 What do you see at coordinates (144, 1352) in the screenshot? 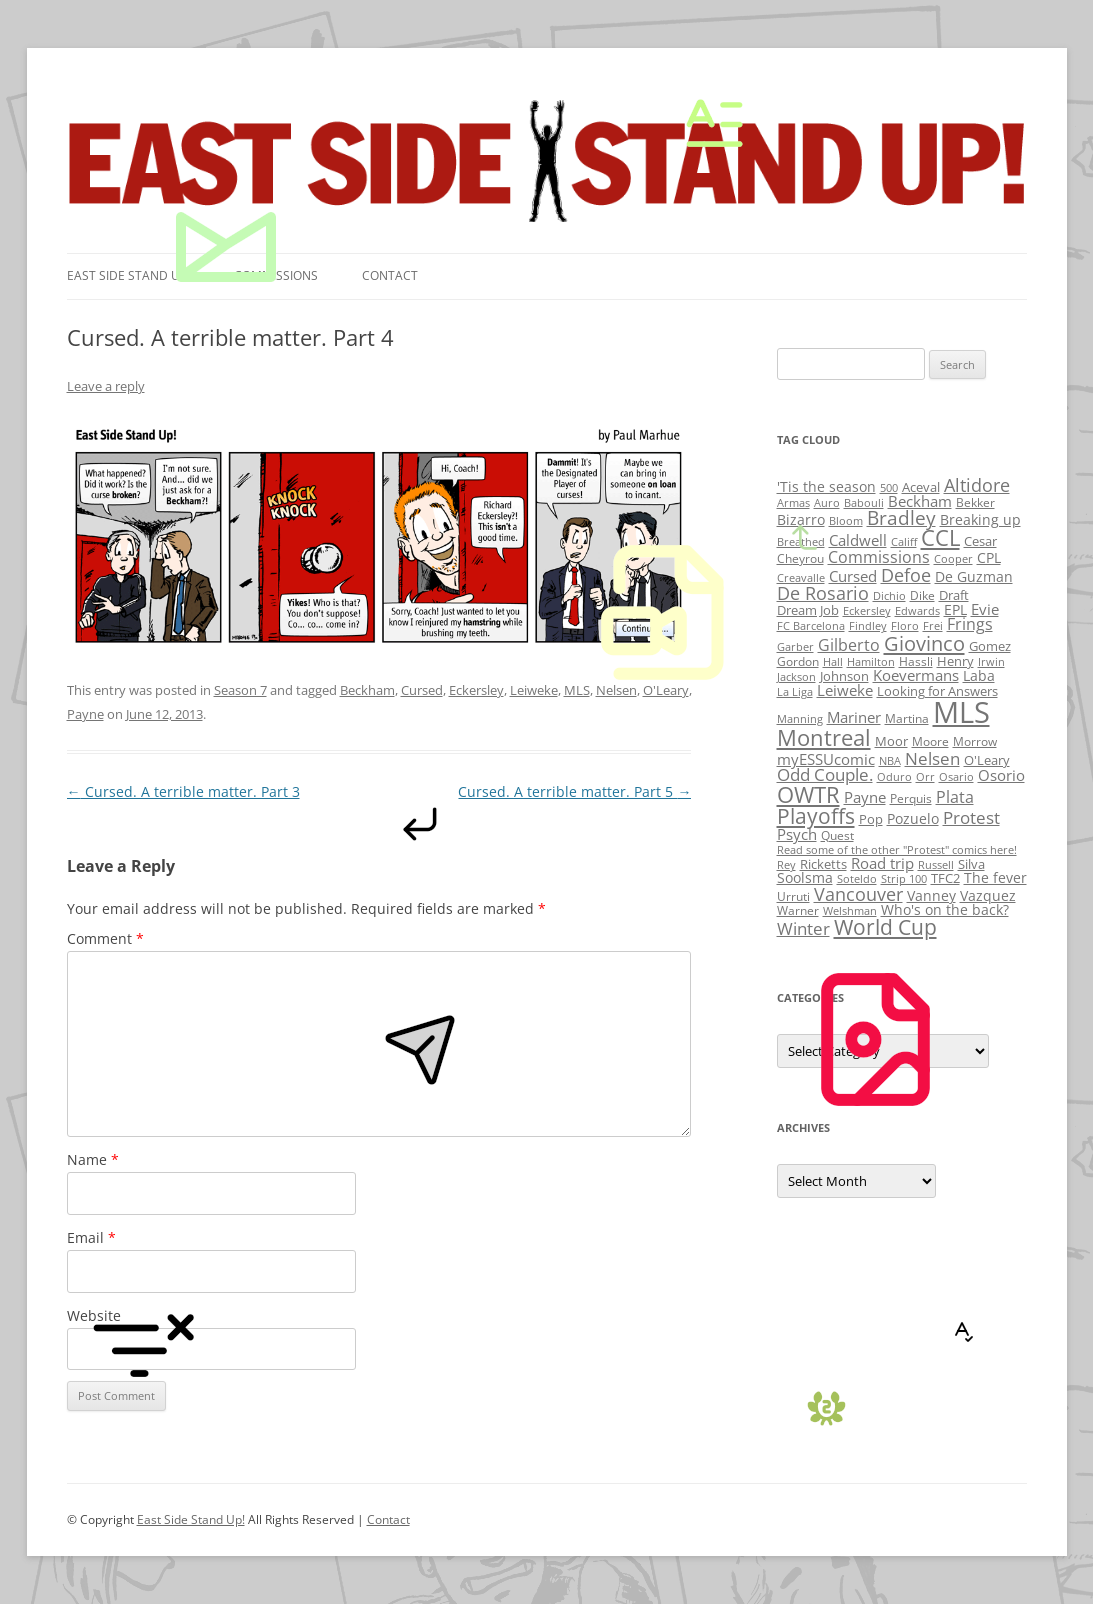
I see `clear all active filters` at bounding box center [144, 1352].